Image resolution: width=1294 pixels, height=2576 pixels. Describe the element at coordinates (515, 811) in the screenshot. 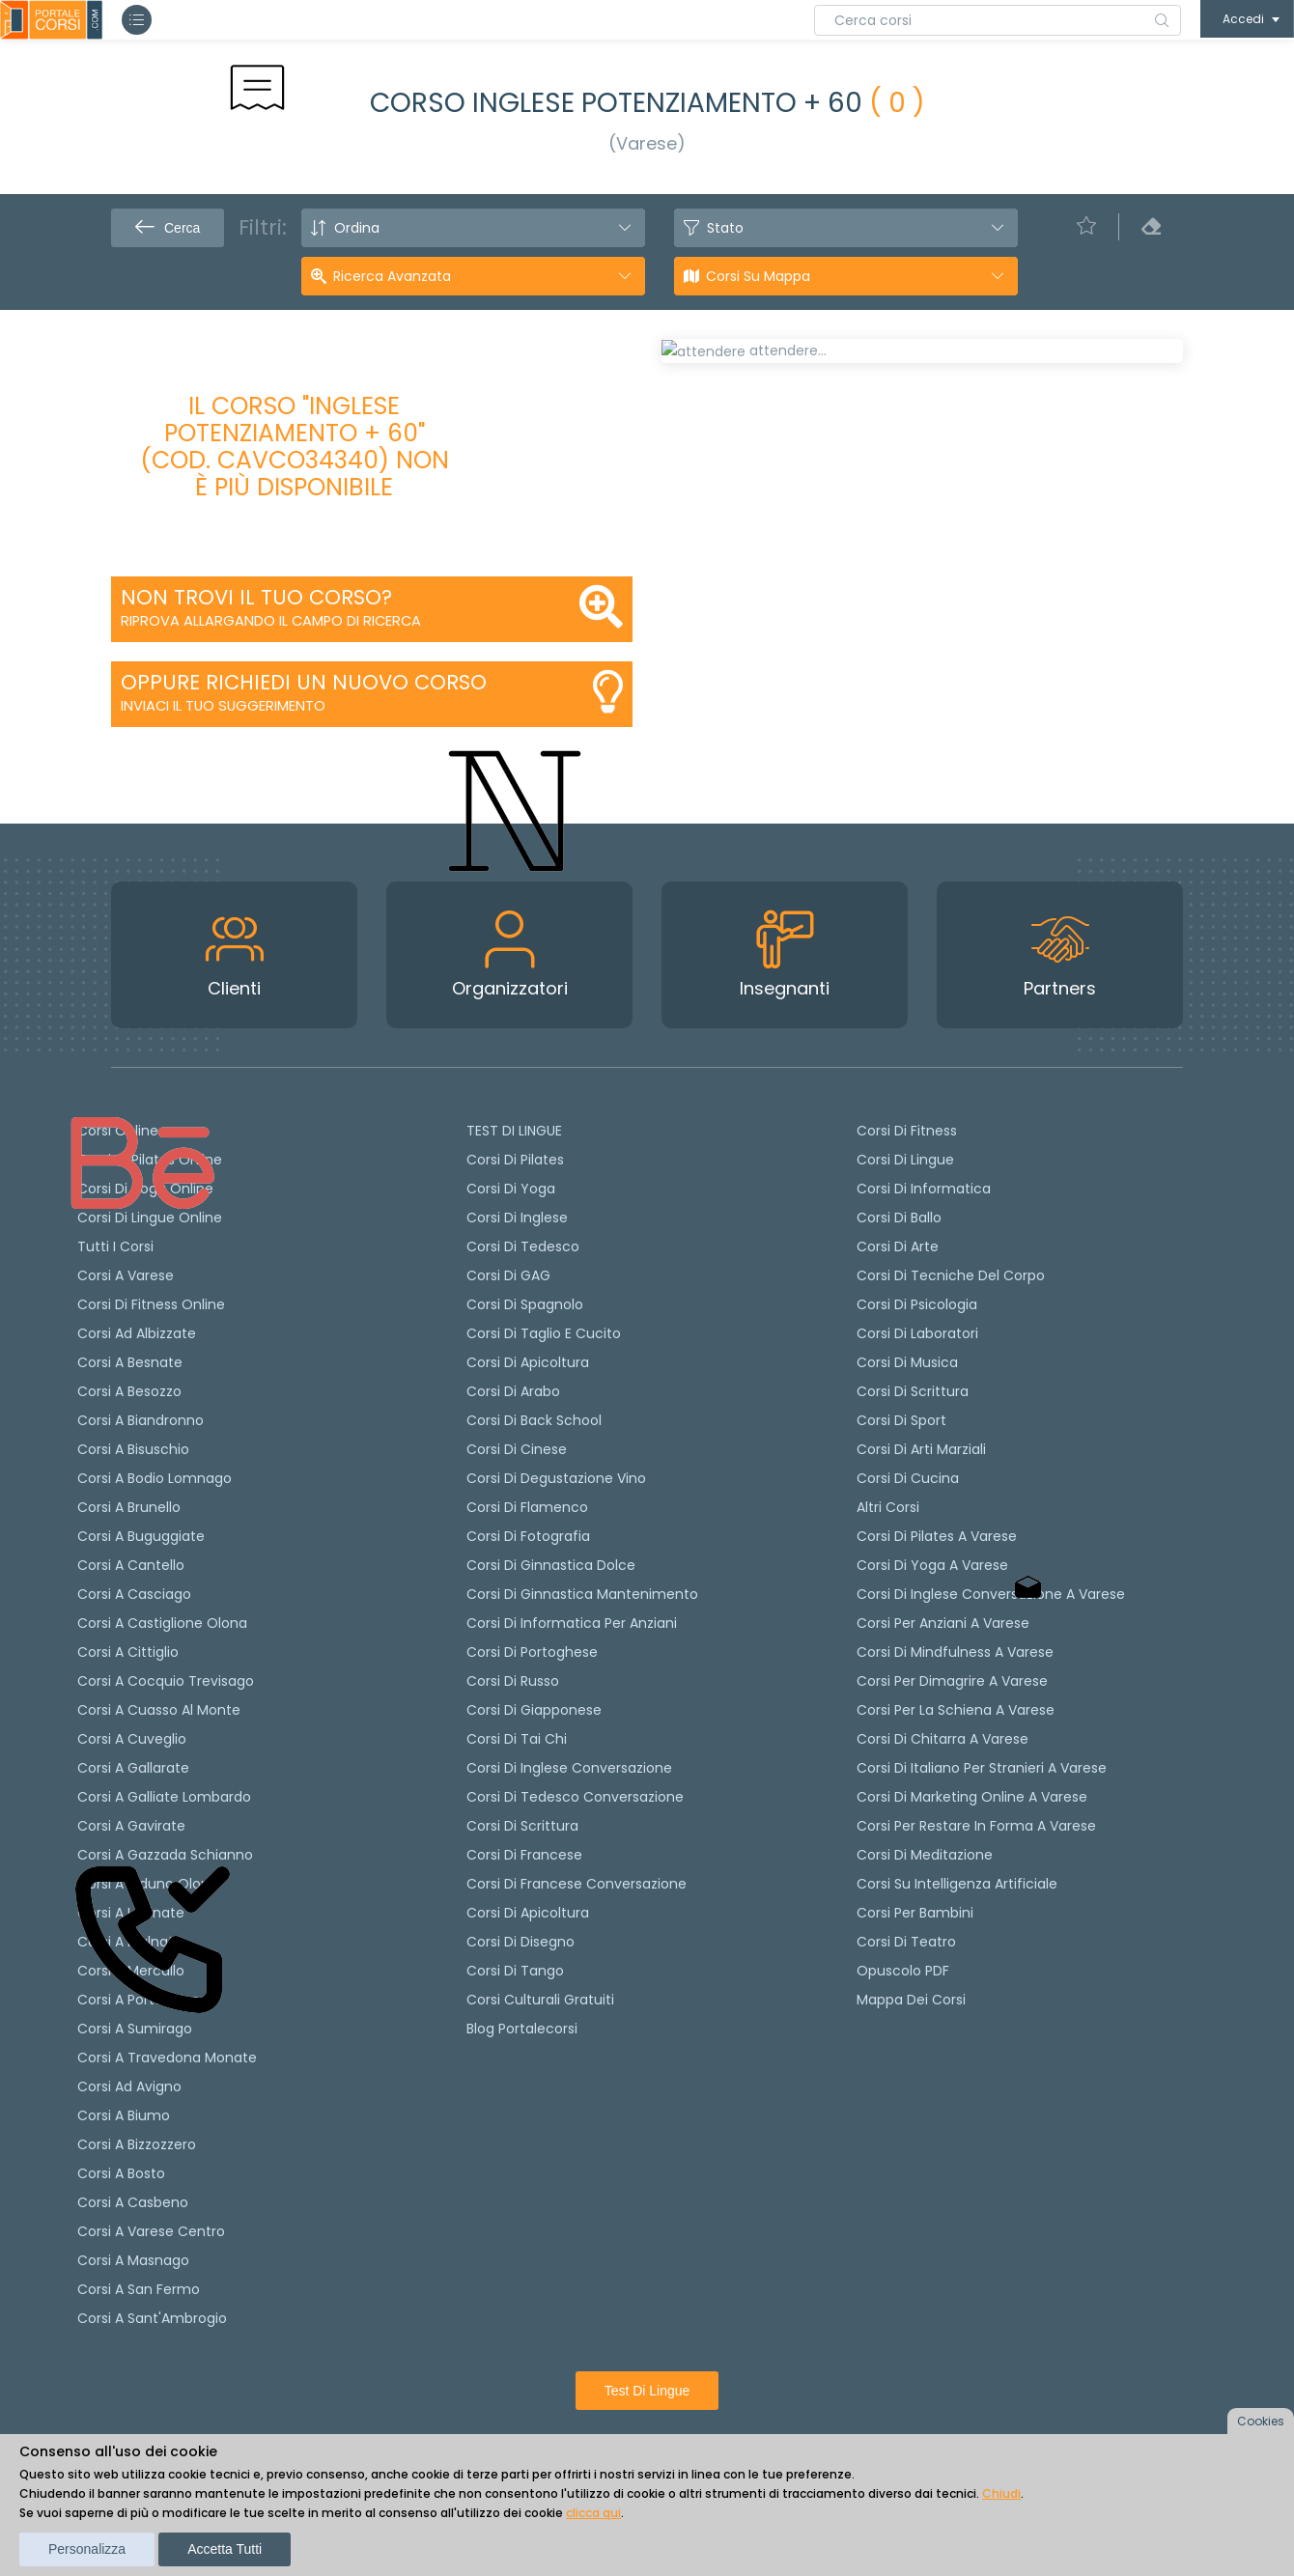

I see `open Notion app` at that location.